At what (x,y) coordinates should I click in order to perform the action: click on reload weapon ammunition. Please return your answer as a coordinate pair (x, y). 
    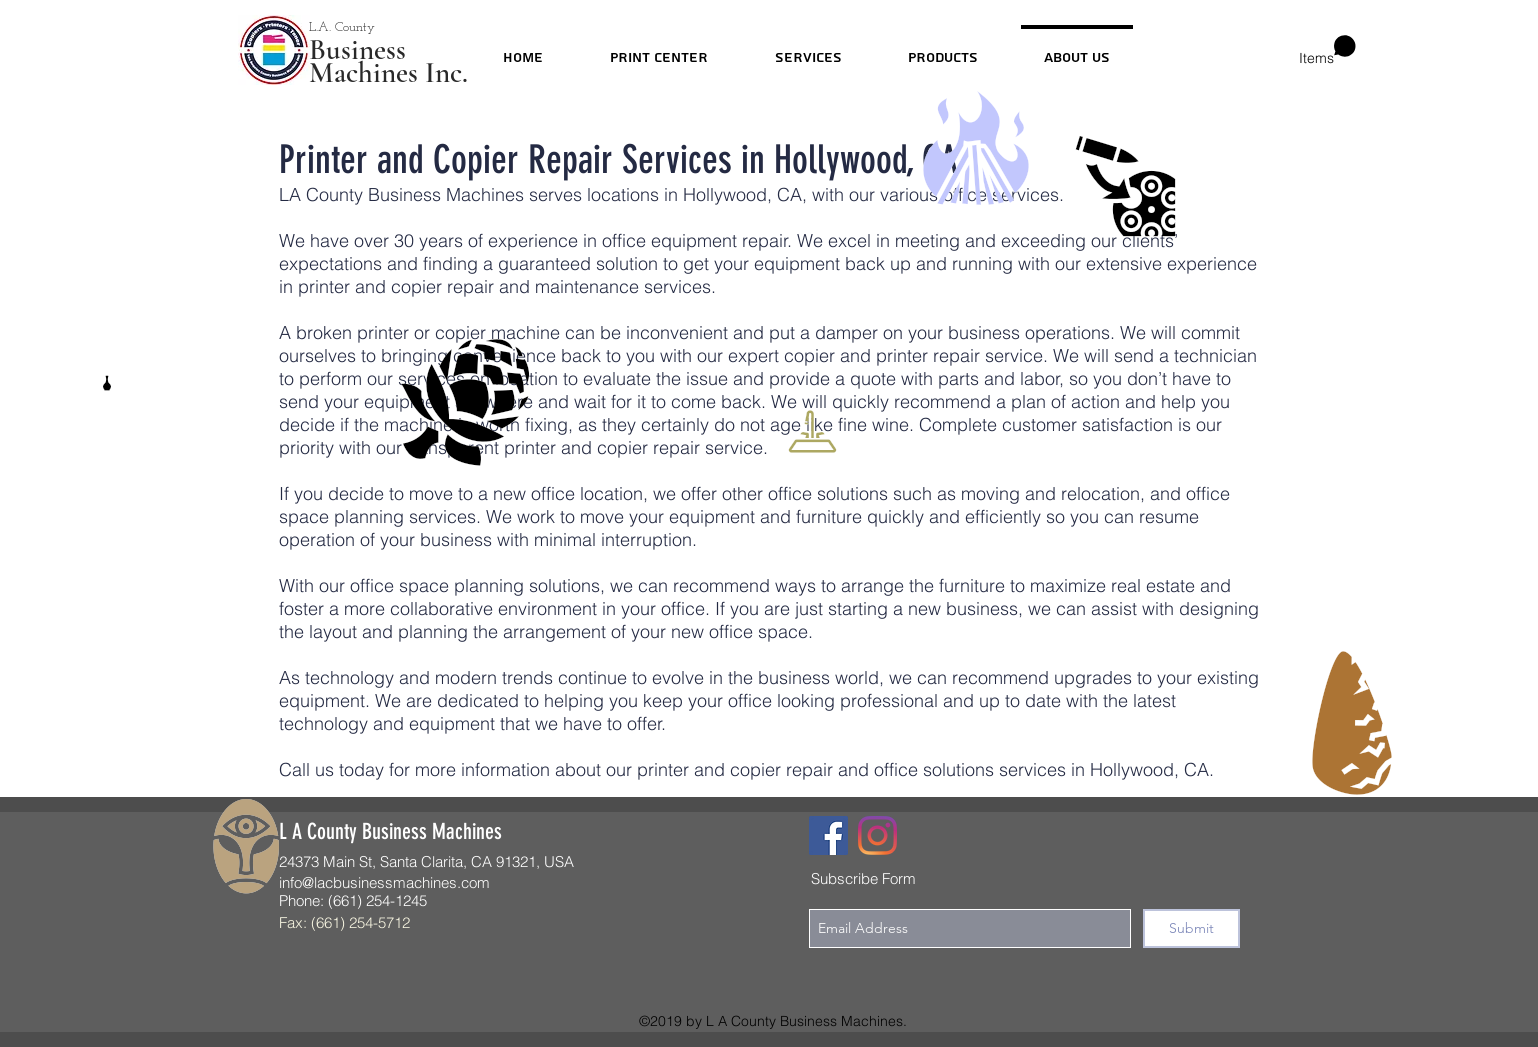
    Looking at the image, I should click on (1124, 185).